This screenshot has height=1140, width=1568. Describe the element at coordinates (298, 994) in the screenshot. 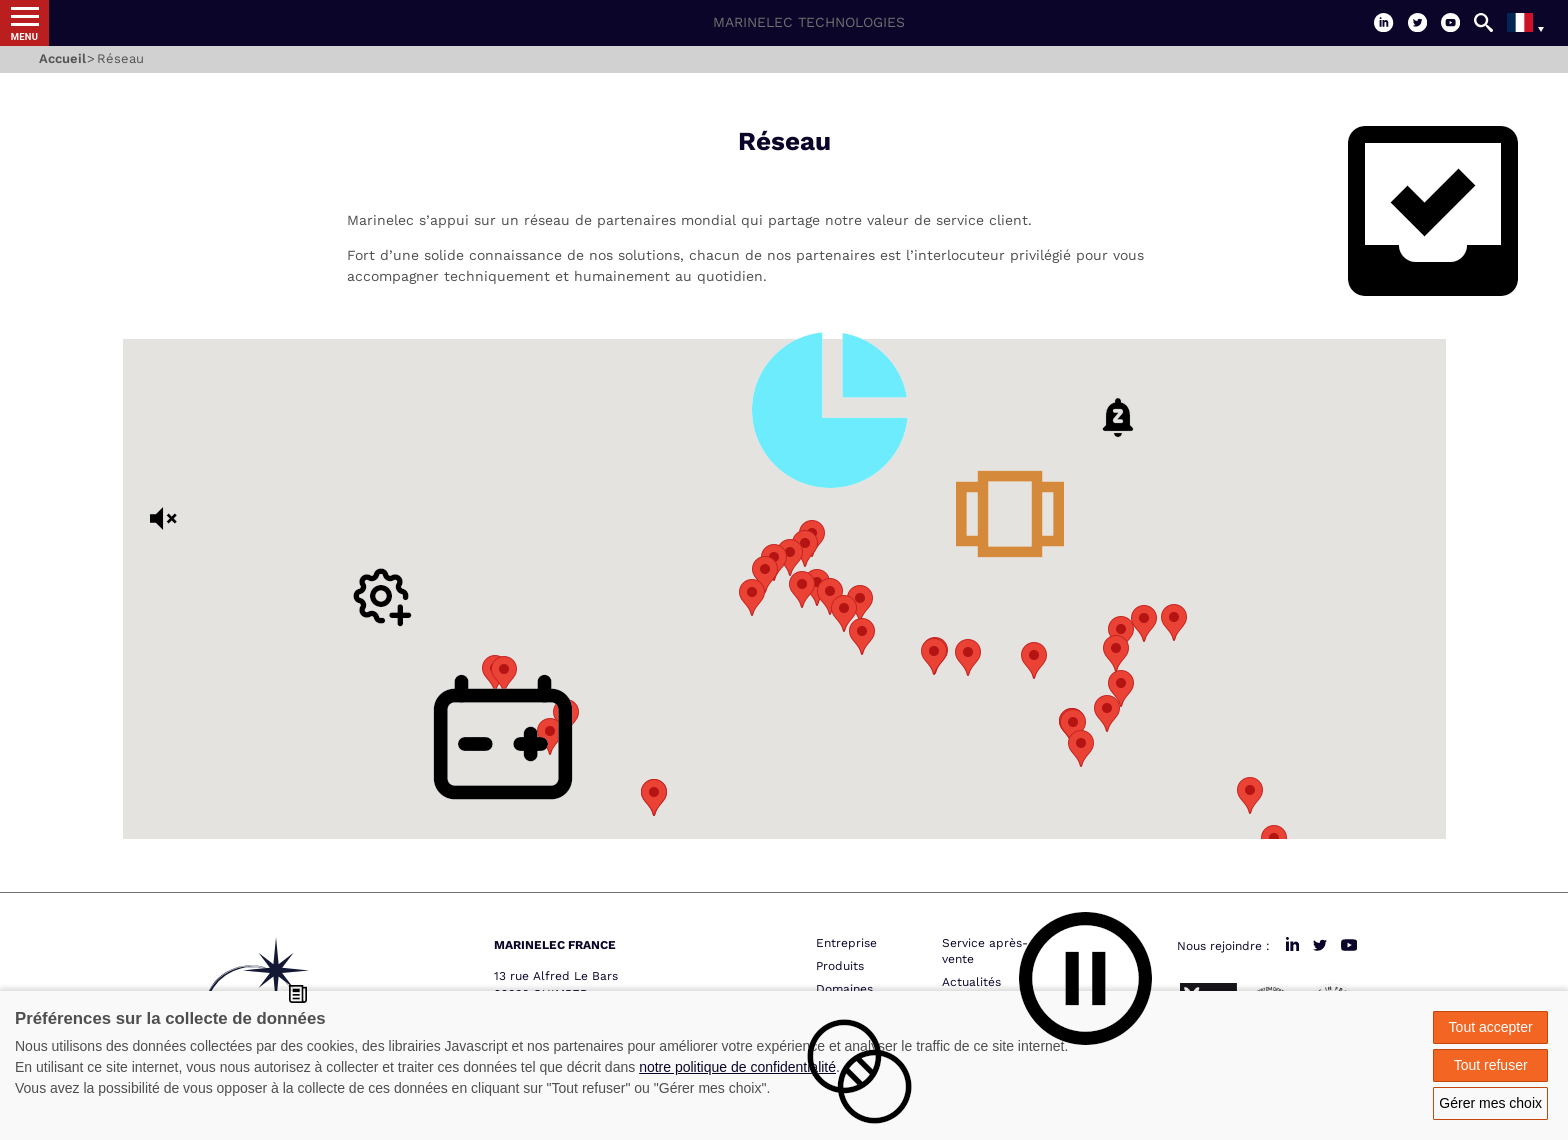

I see `view news articles` at that location.